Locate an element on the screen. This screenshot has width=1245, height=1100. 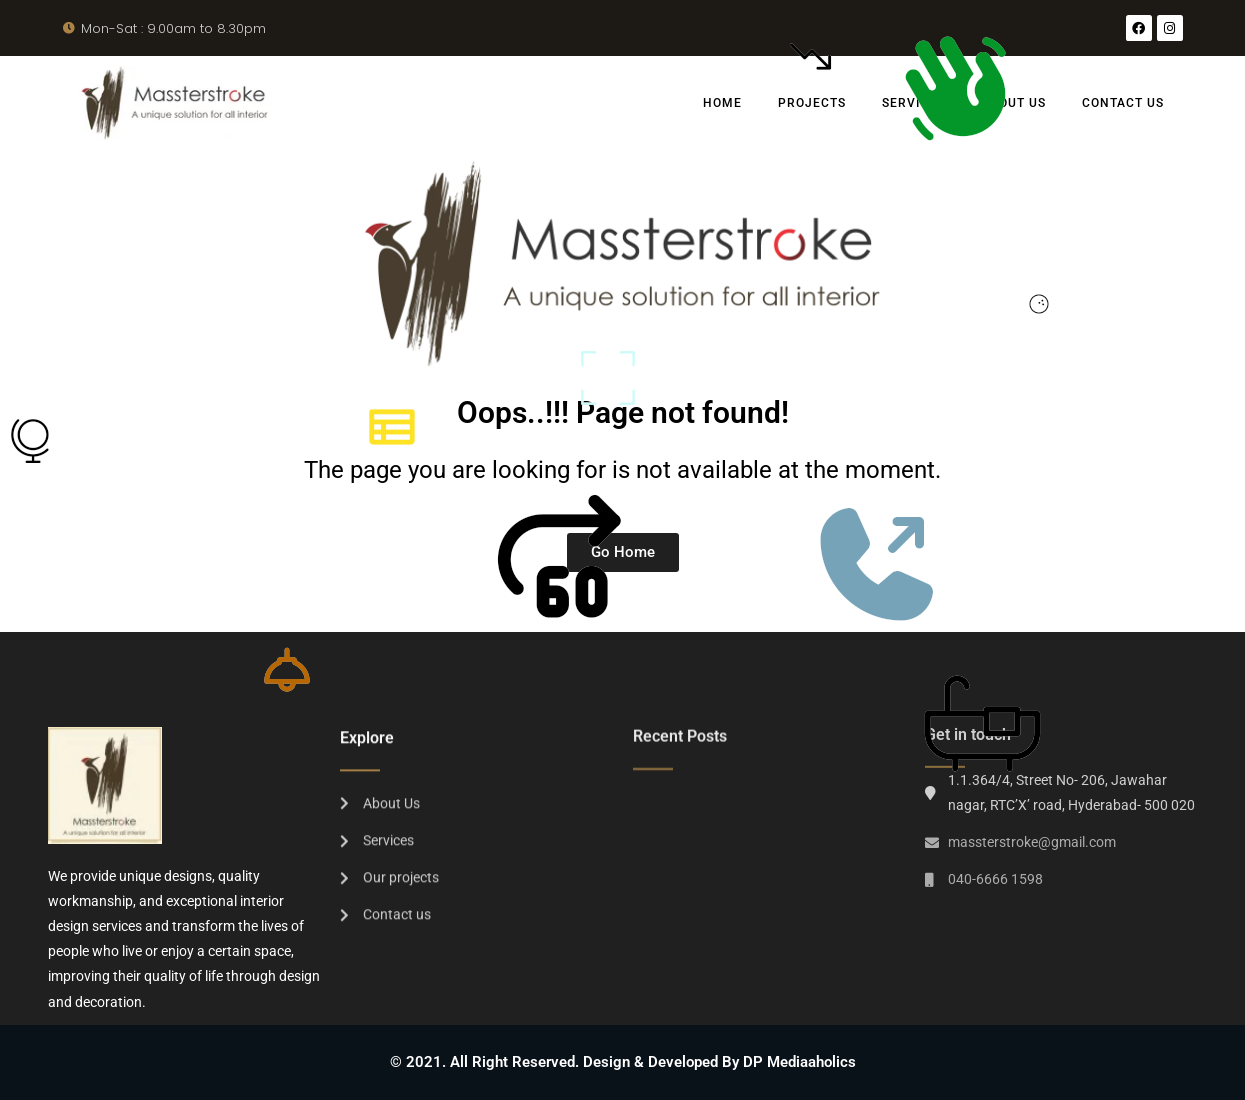
toggle pendant lamp or ceiling light is located at coordinates (287, 672).